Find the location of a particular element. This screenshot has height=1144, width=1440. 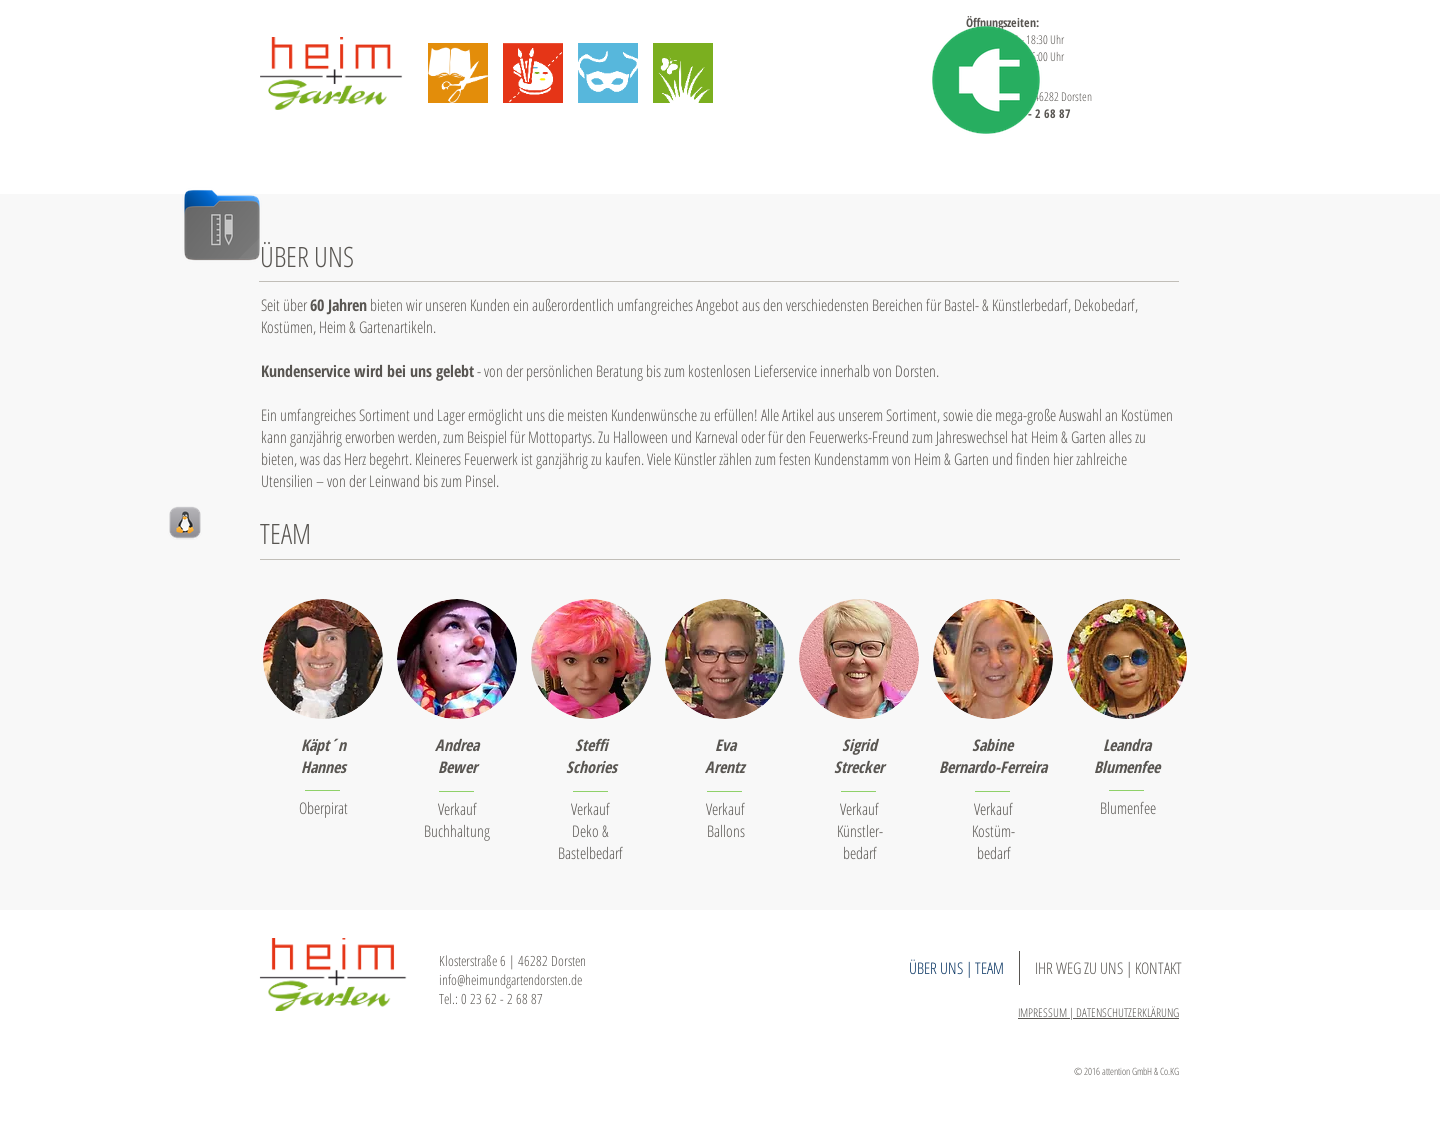

indicates a mounted or connected drive is located at coordinates (986, 80).